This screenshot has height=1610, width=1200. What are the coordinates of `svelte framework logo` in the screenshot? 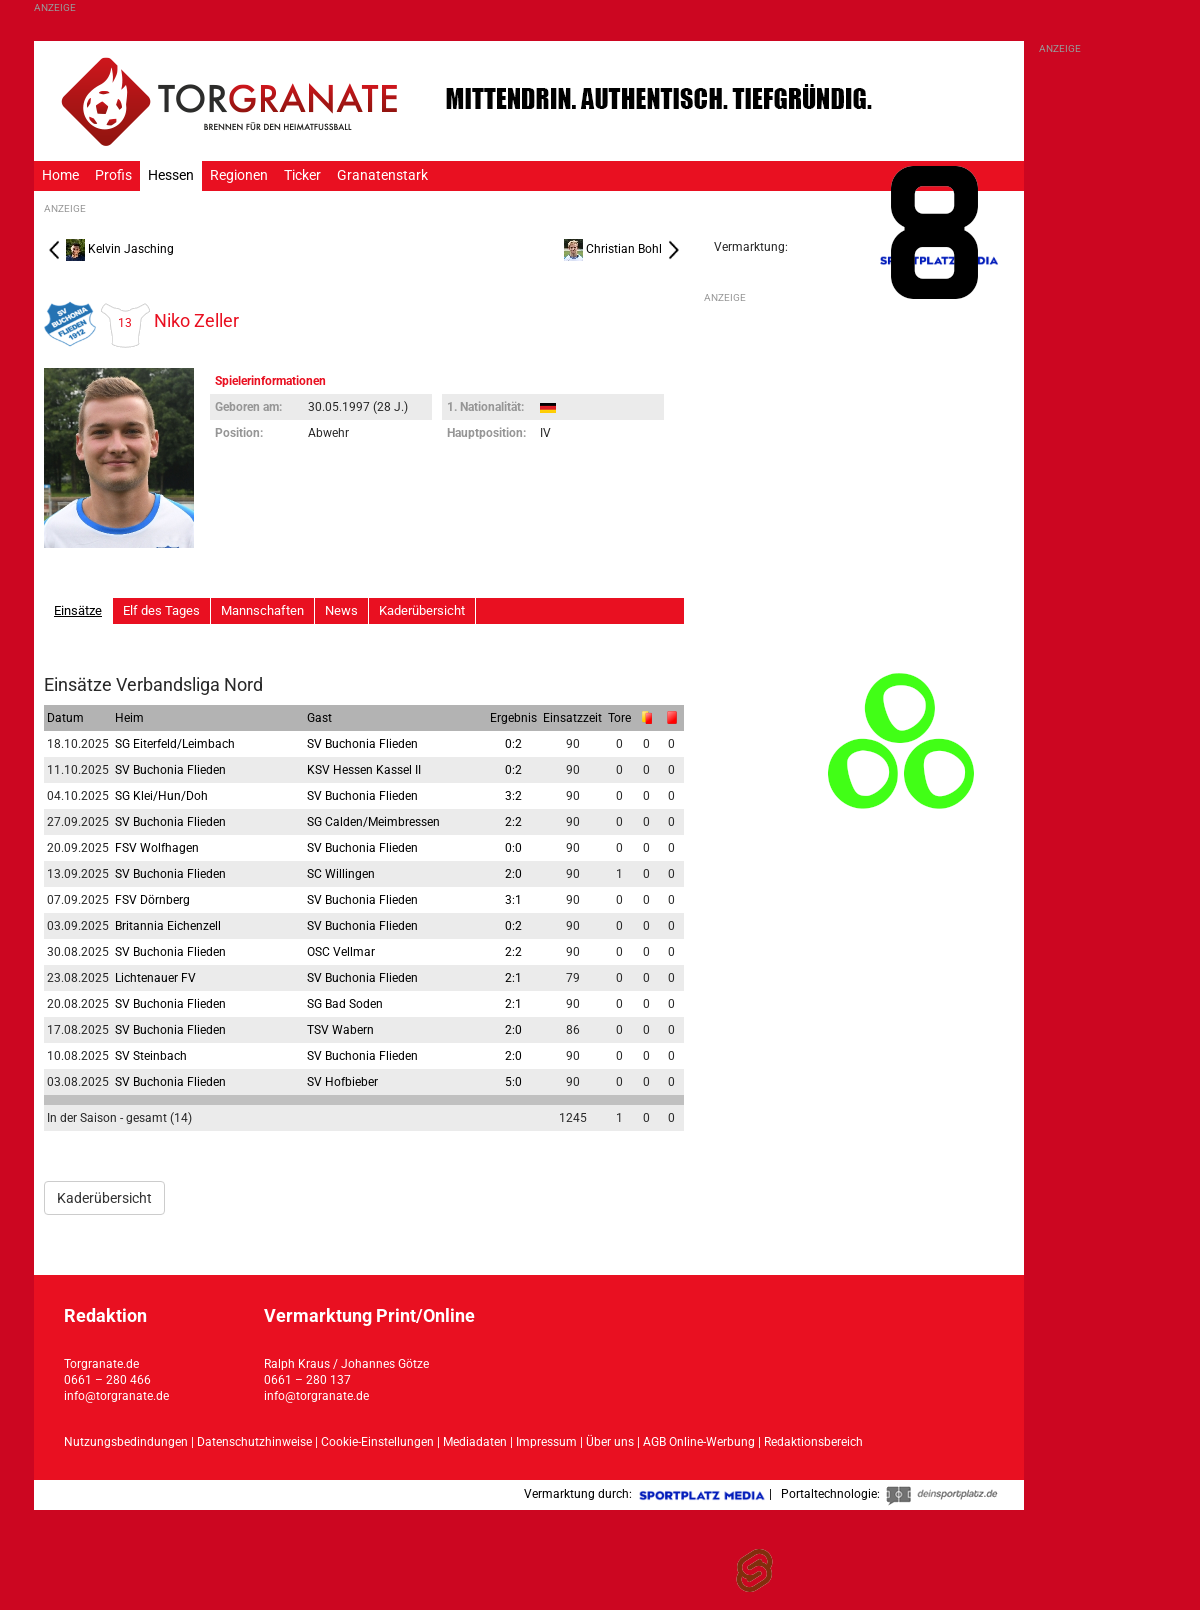 It's located at (754, 1570).